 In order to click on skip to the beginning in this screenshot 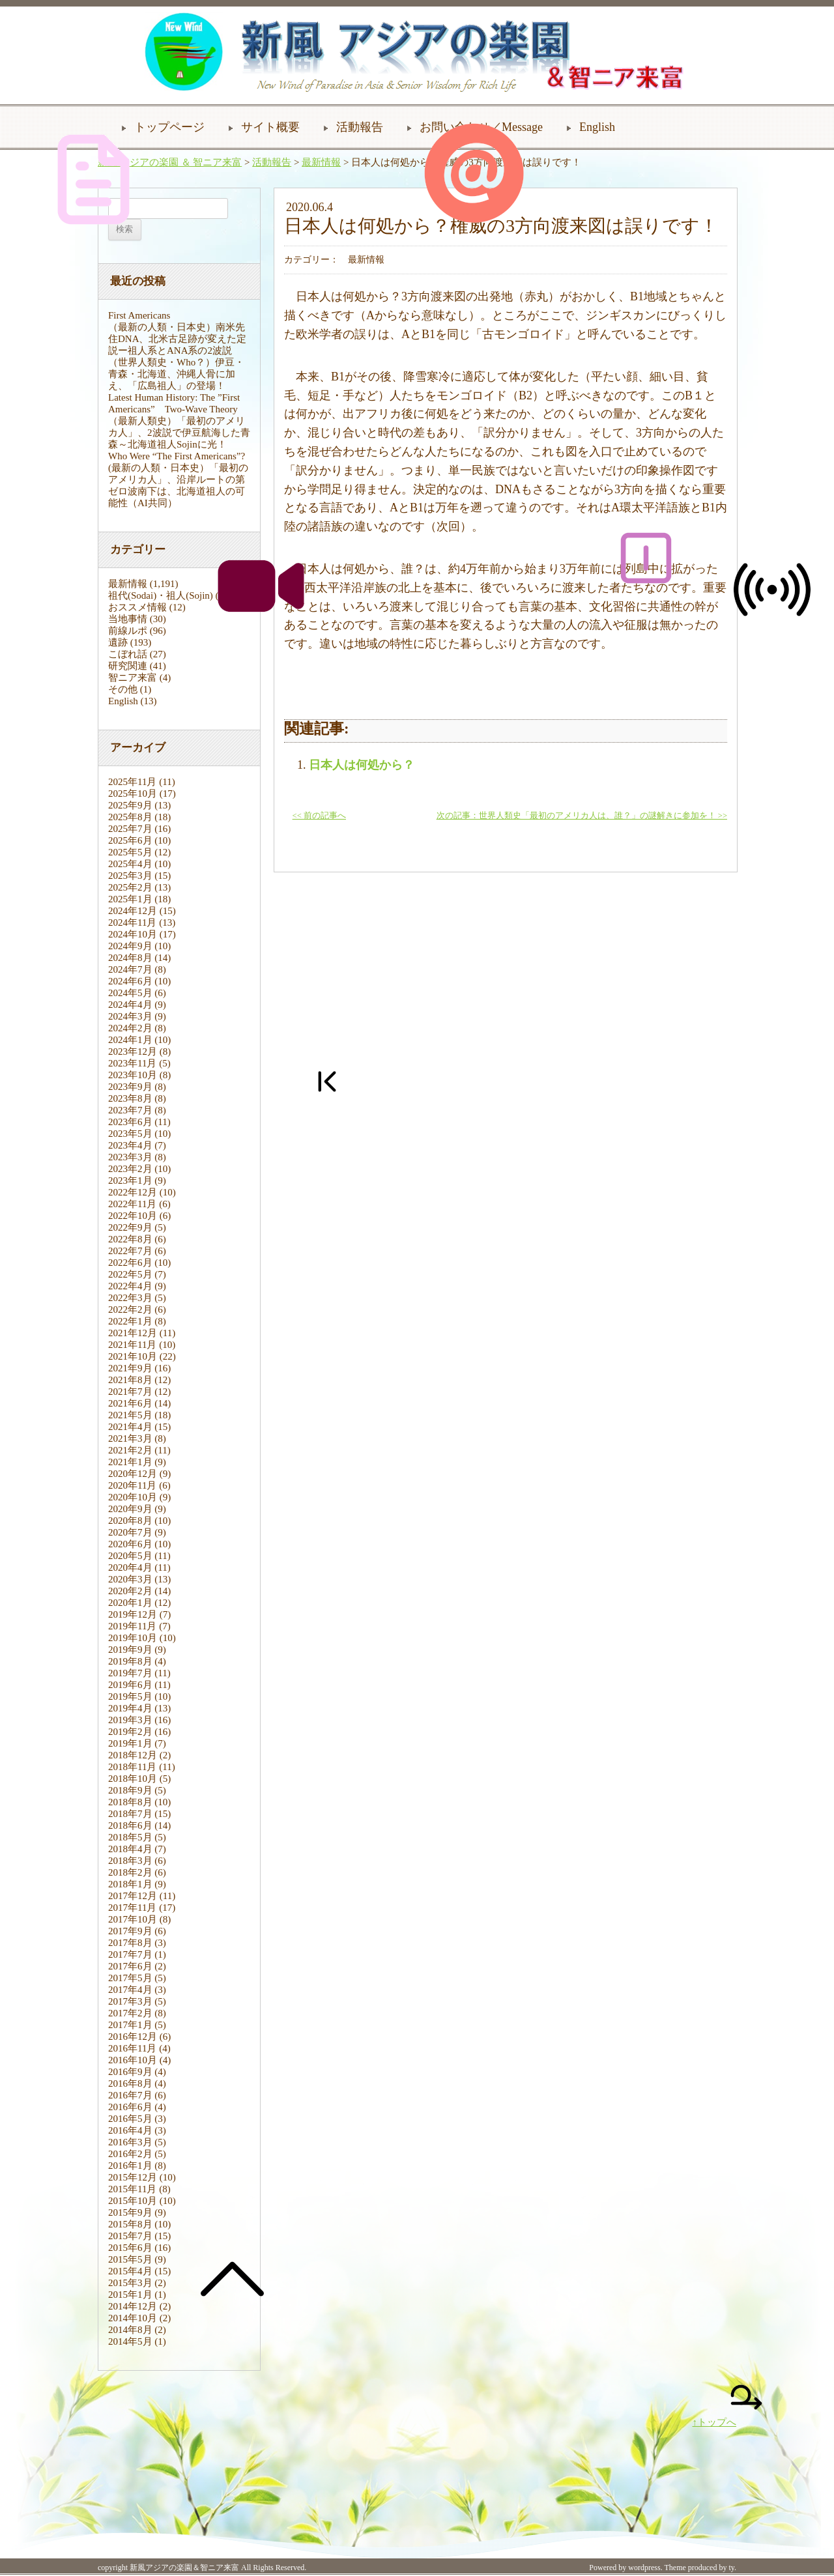, I will do `click(327, 1081)`.